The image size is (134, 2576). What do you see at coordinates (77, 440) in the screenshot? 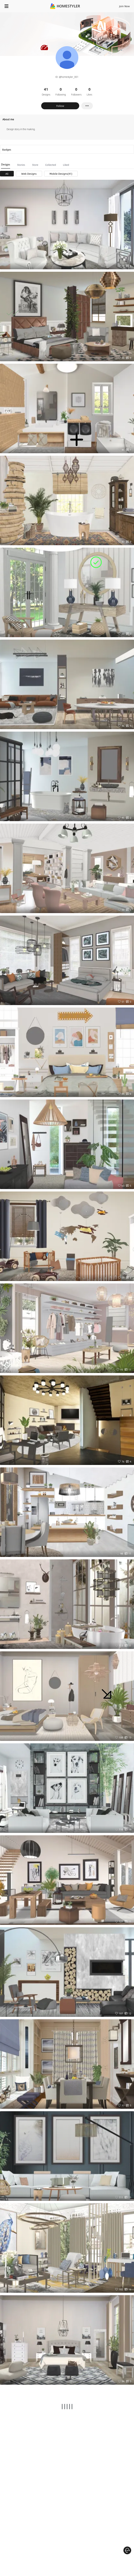
I see `add a new item` at bounding box center [77, 440].